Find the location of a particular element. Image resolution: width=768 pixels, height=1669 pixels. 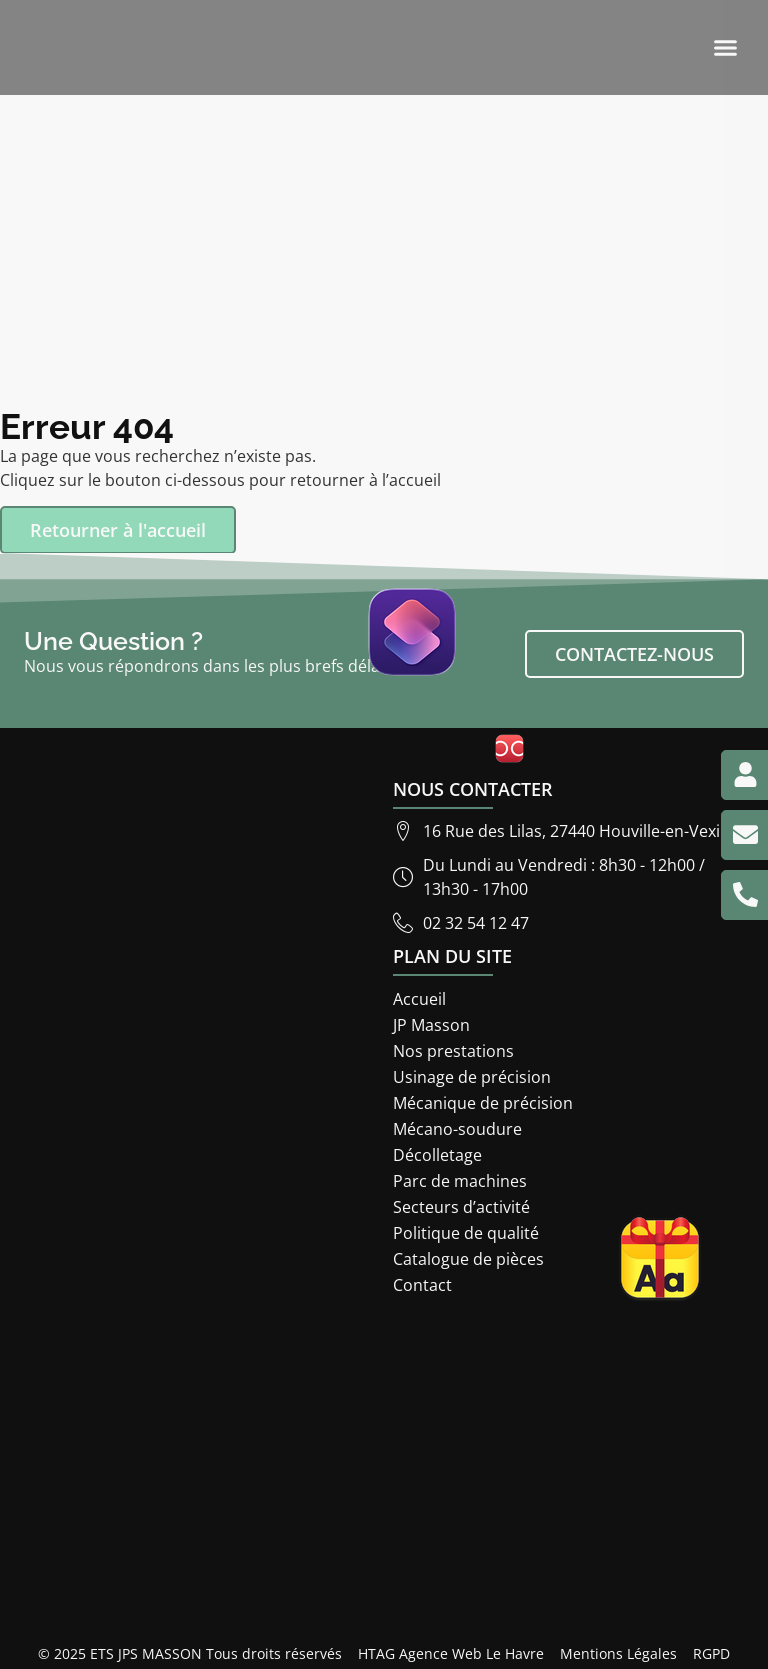

open the shortcuts app is located at coordinates (412, 632).